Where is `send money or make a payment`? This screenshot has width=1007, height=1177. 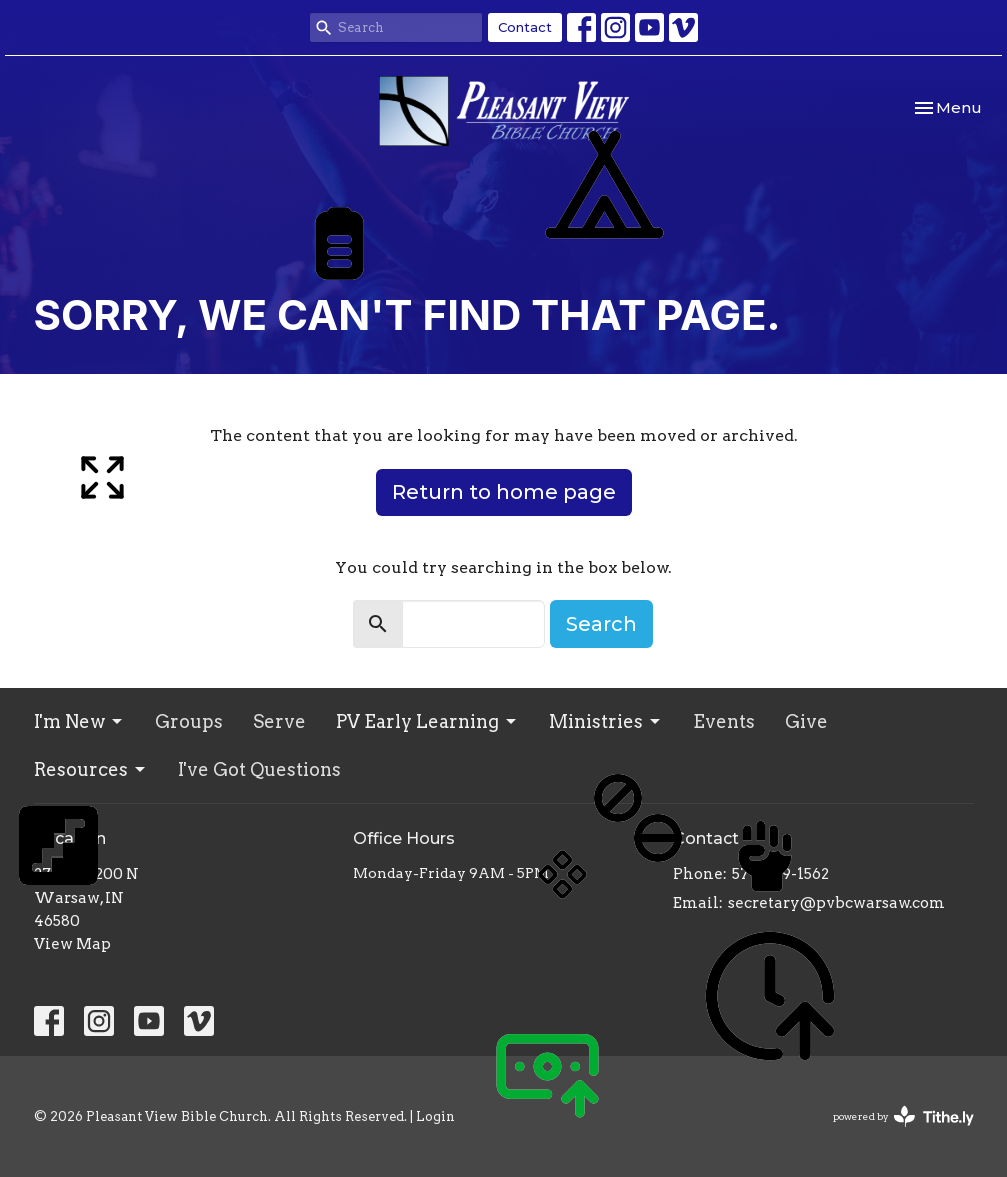 send money or make a payment is located at coordinates (547, 1066).